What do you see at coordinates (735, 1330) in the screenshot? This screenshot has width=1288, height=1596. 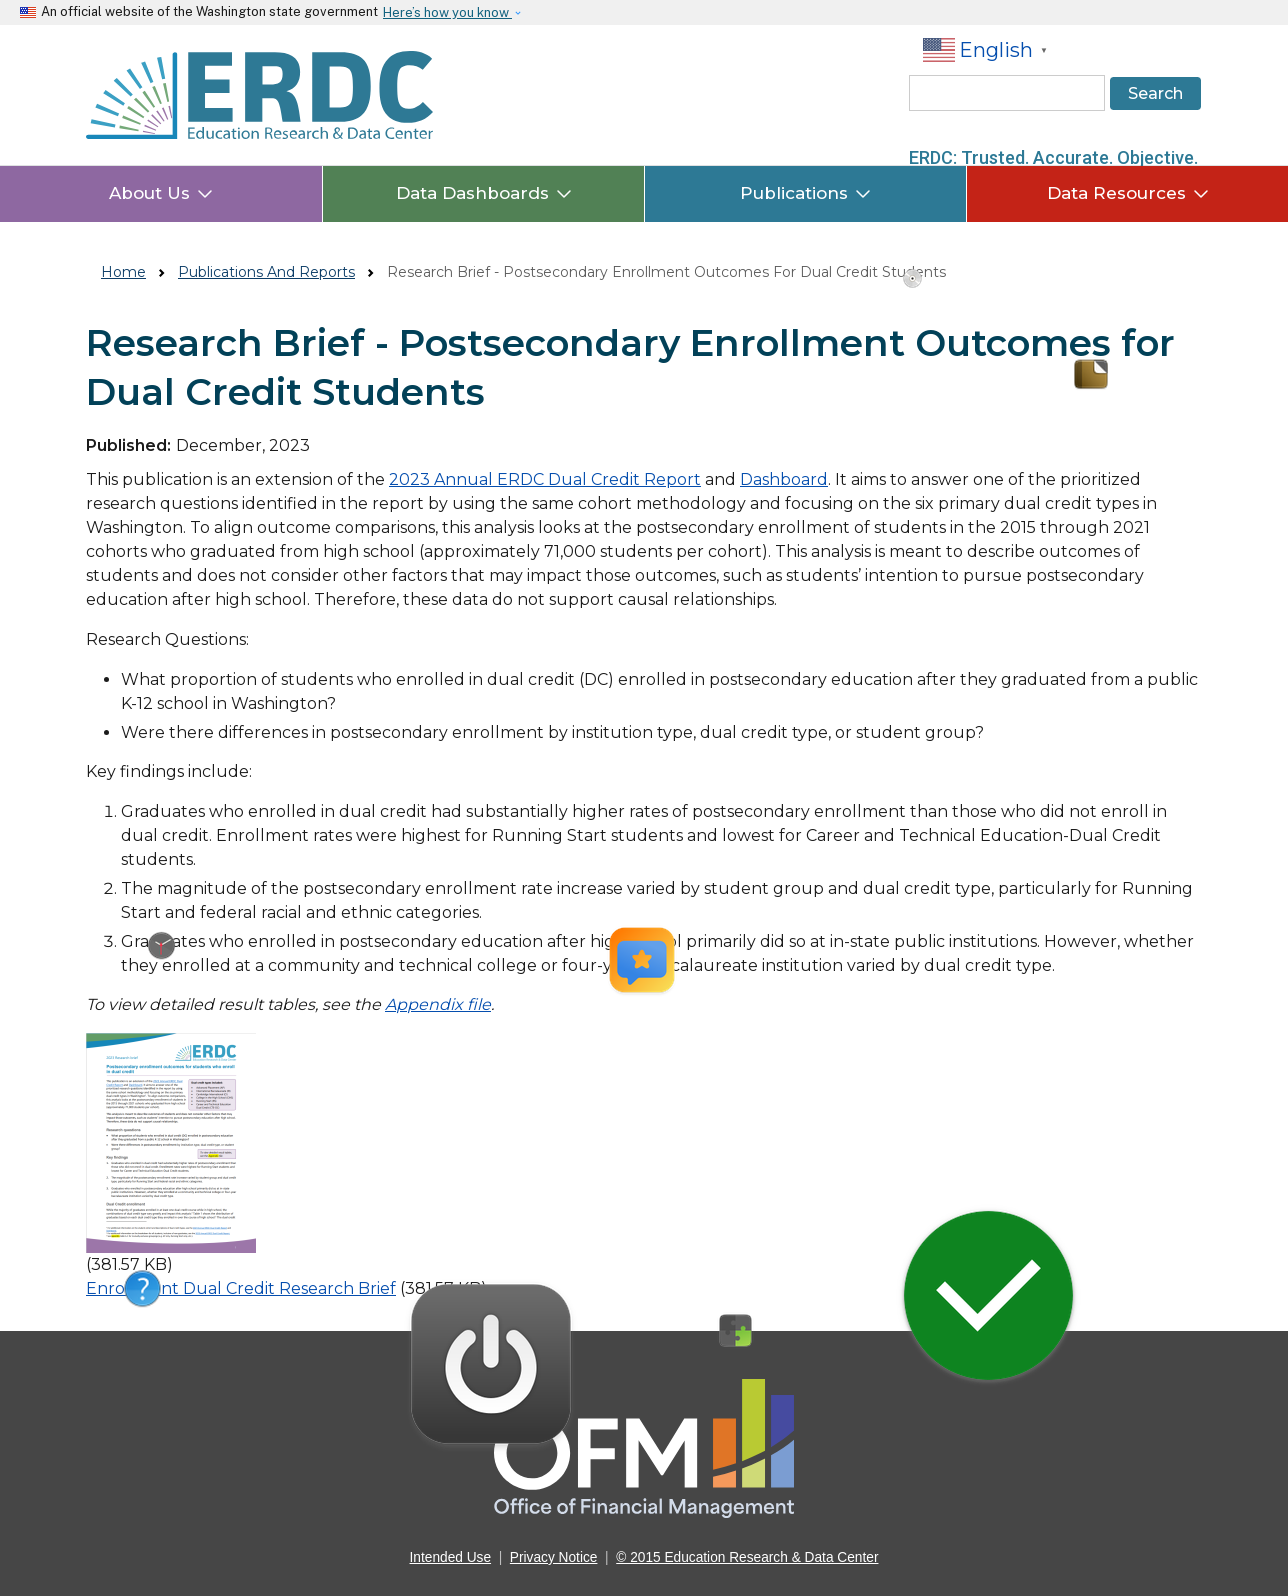 I see `open extension manager app` at bounding box center [735, 1330].